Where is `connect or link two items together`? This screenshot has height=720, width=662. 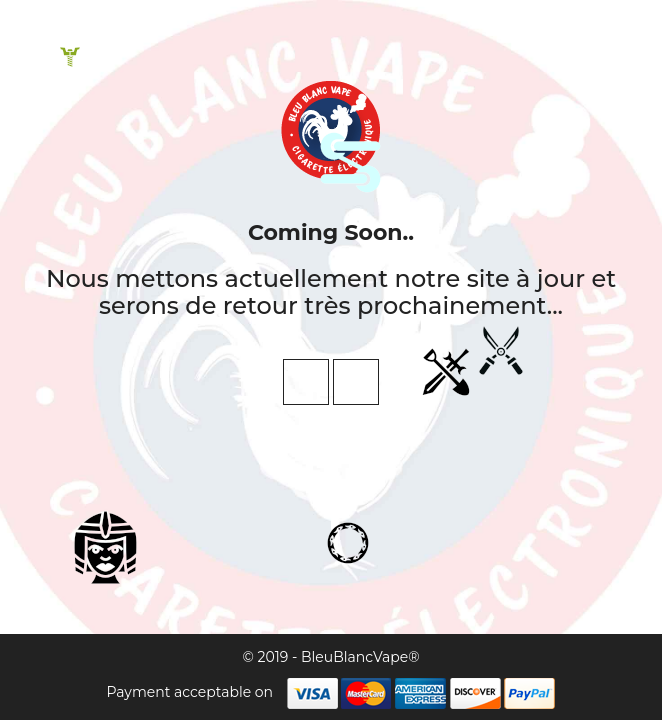
connect or link two items together is located at coordinates (350, 162).